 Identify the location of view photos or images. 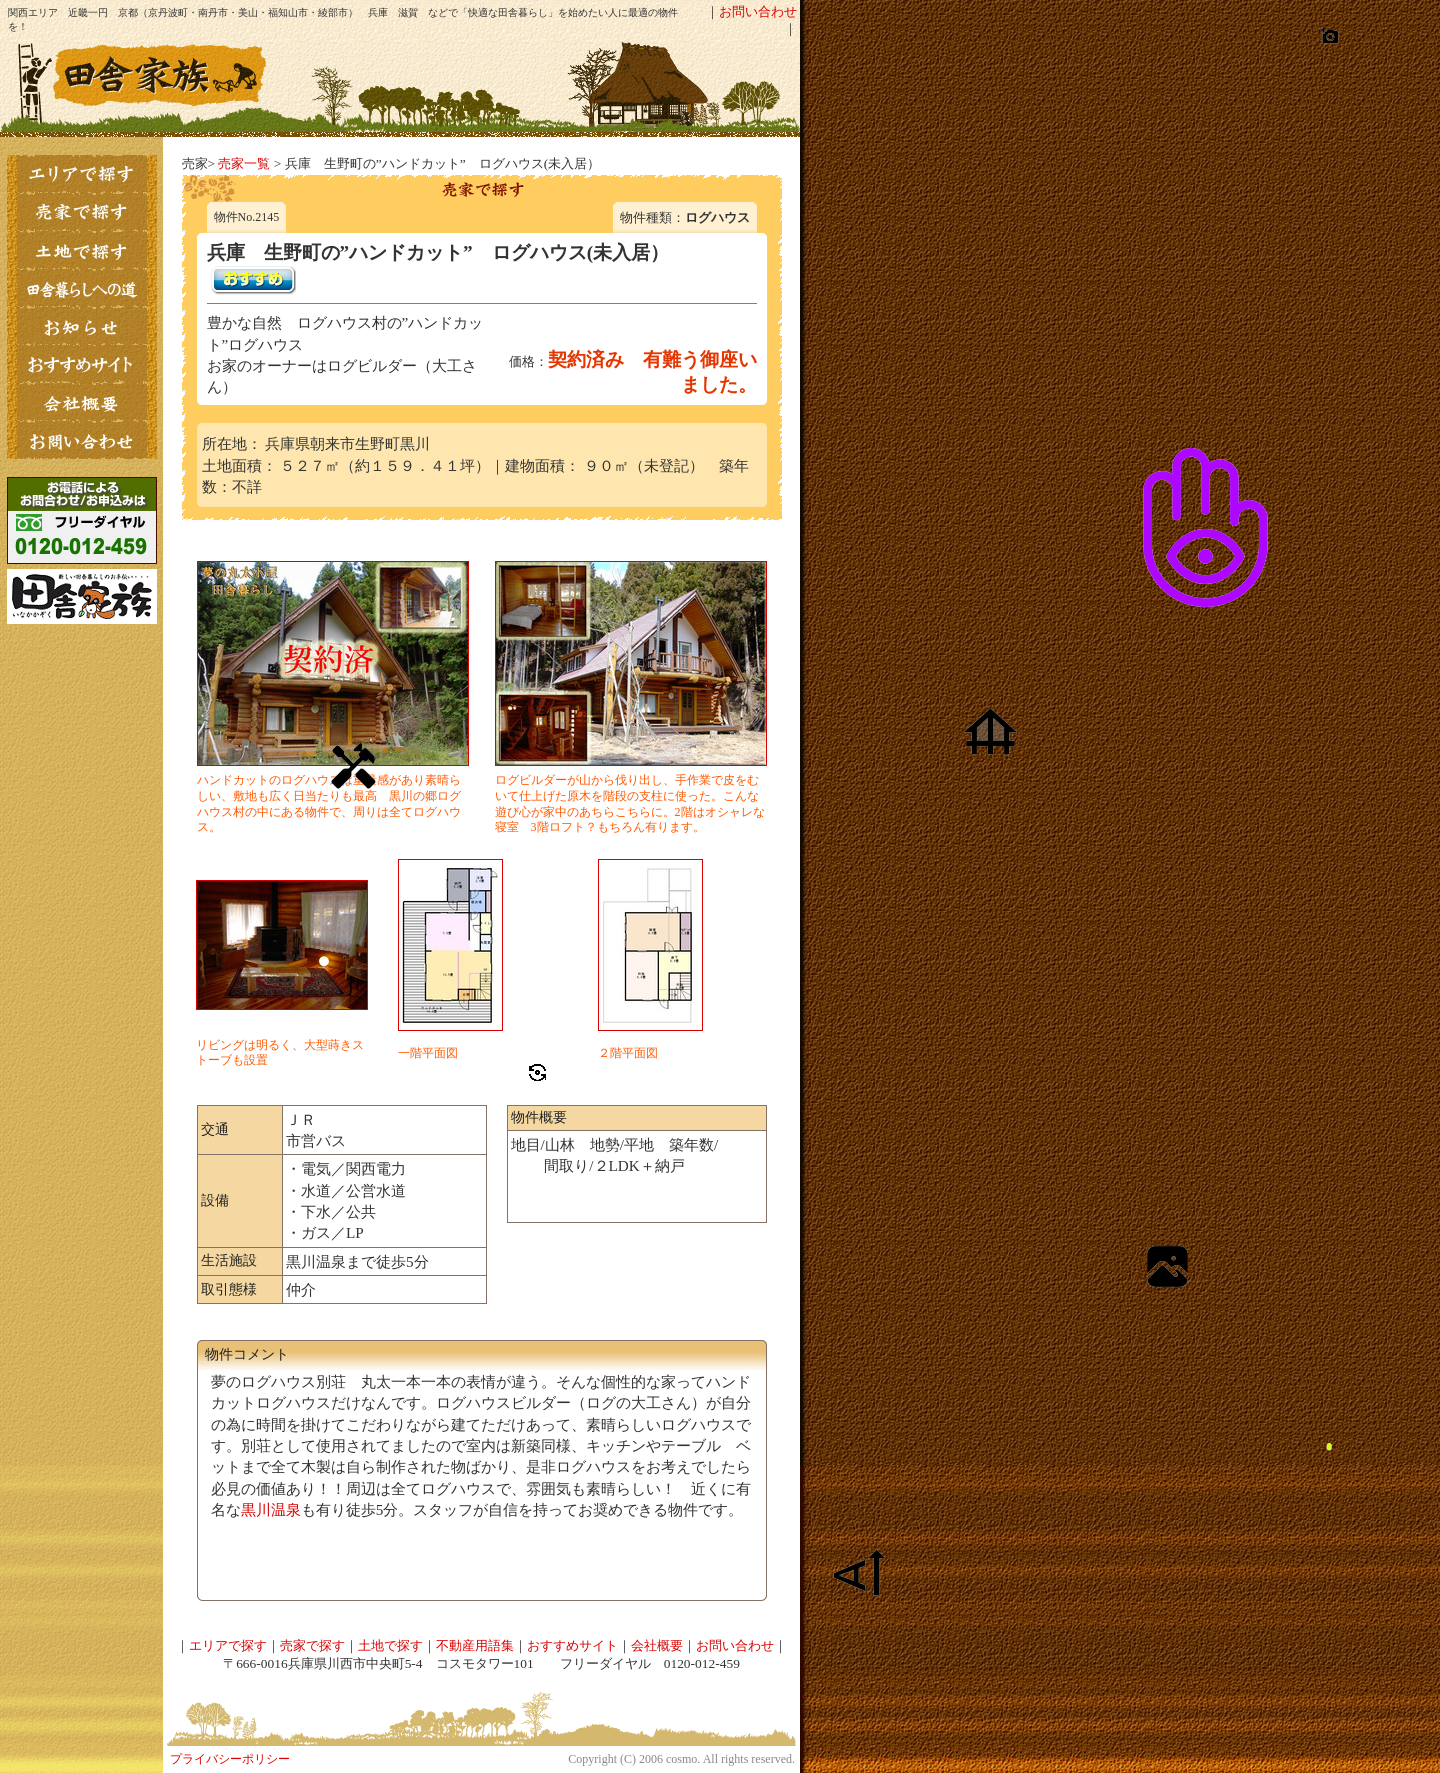
(1167, 1266).